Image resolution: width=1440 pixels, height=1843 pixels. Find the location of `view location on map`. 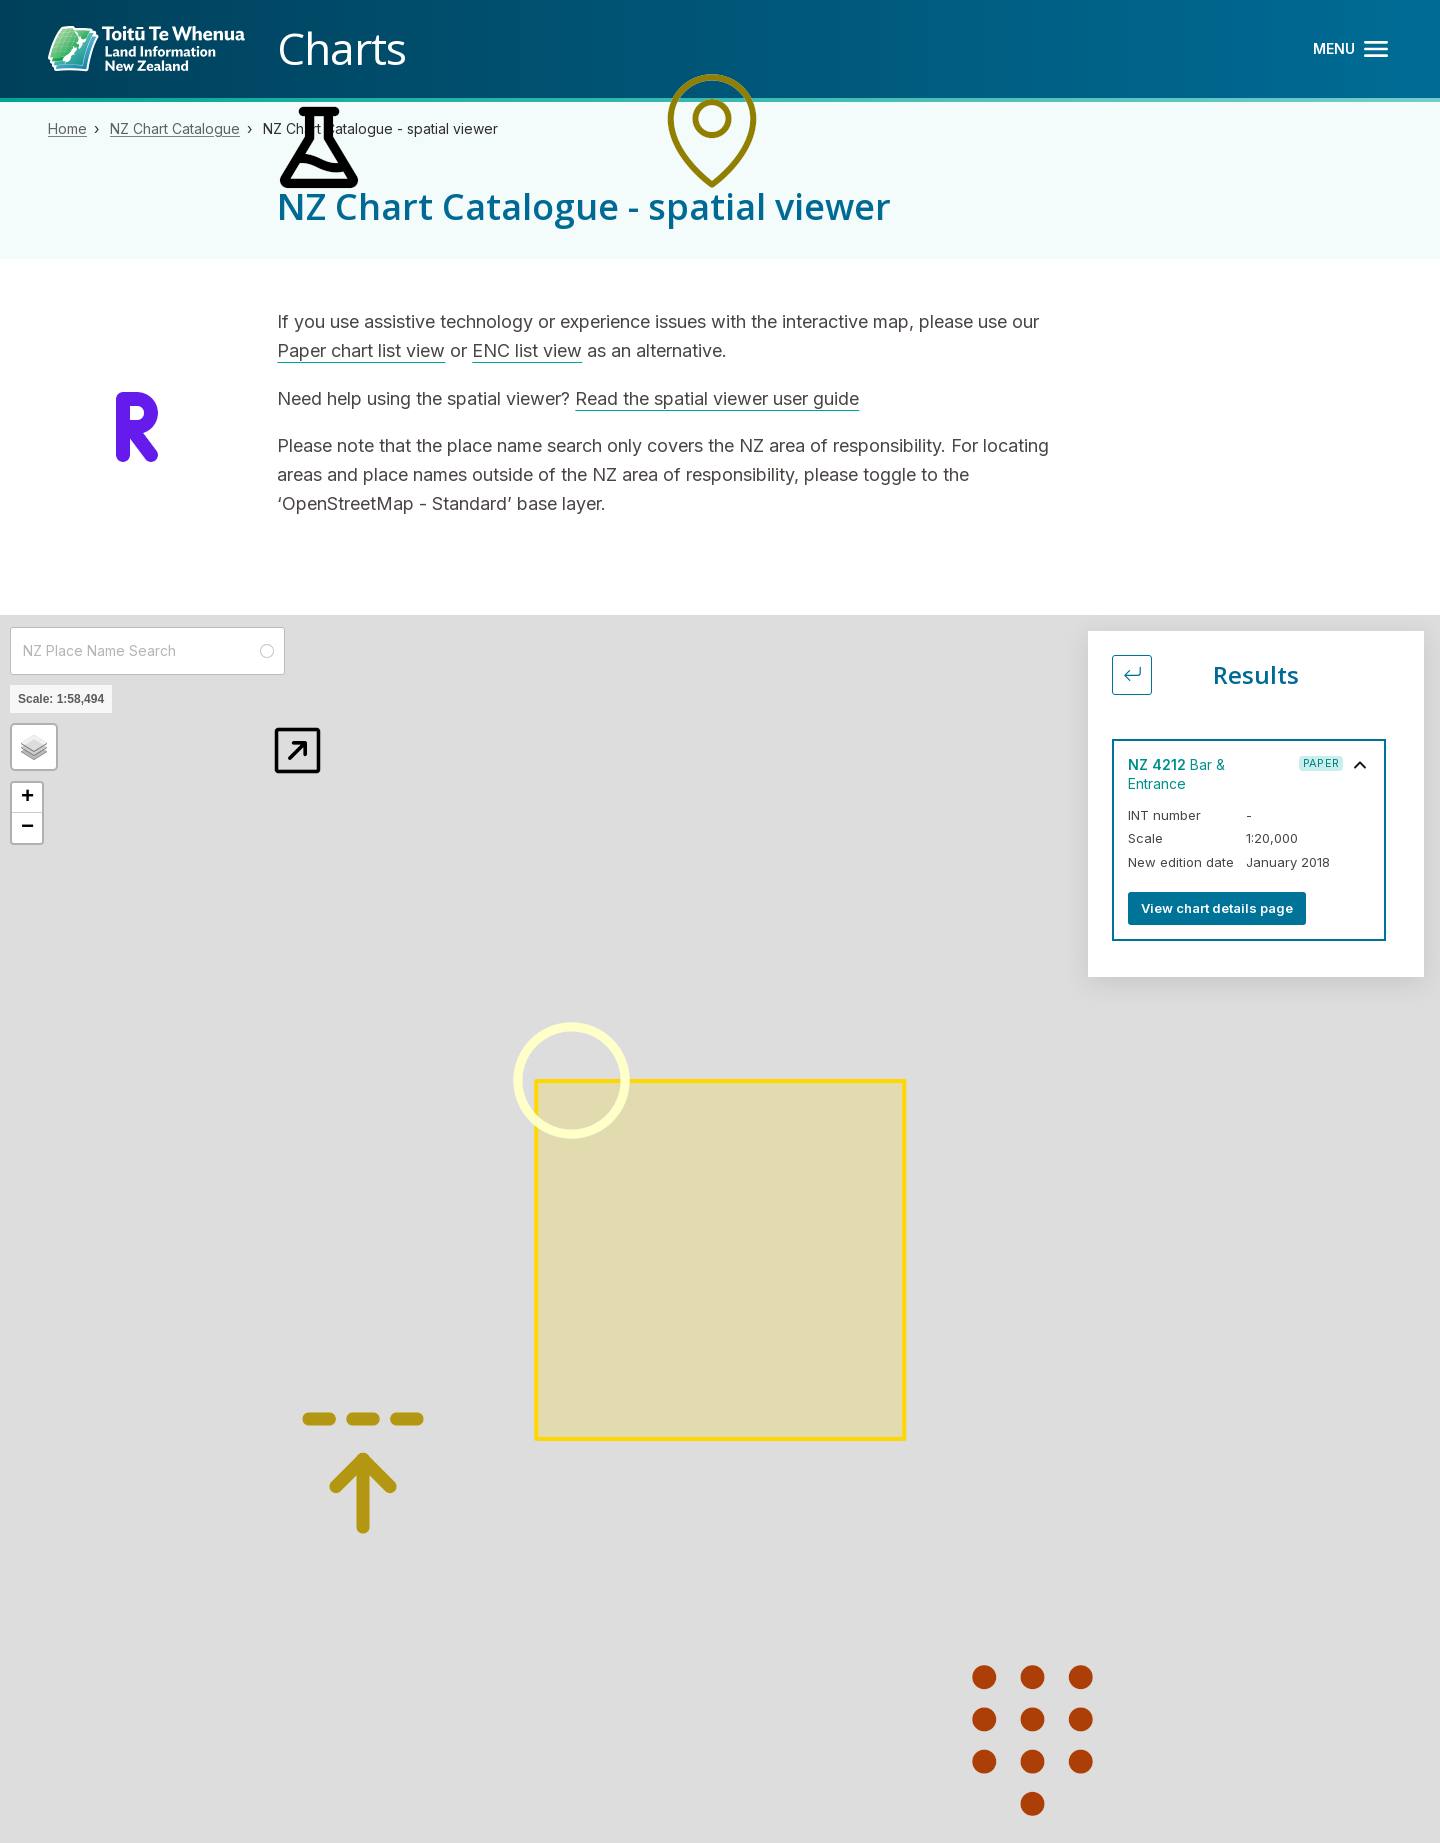

view location on map is located at coordinates (712, 131).